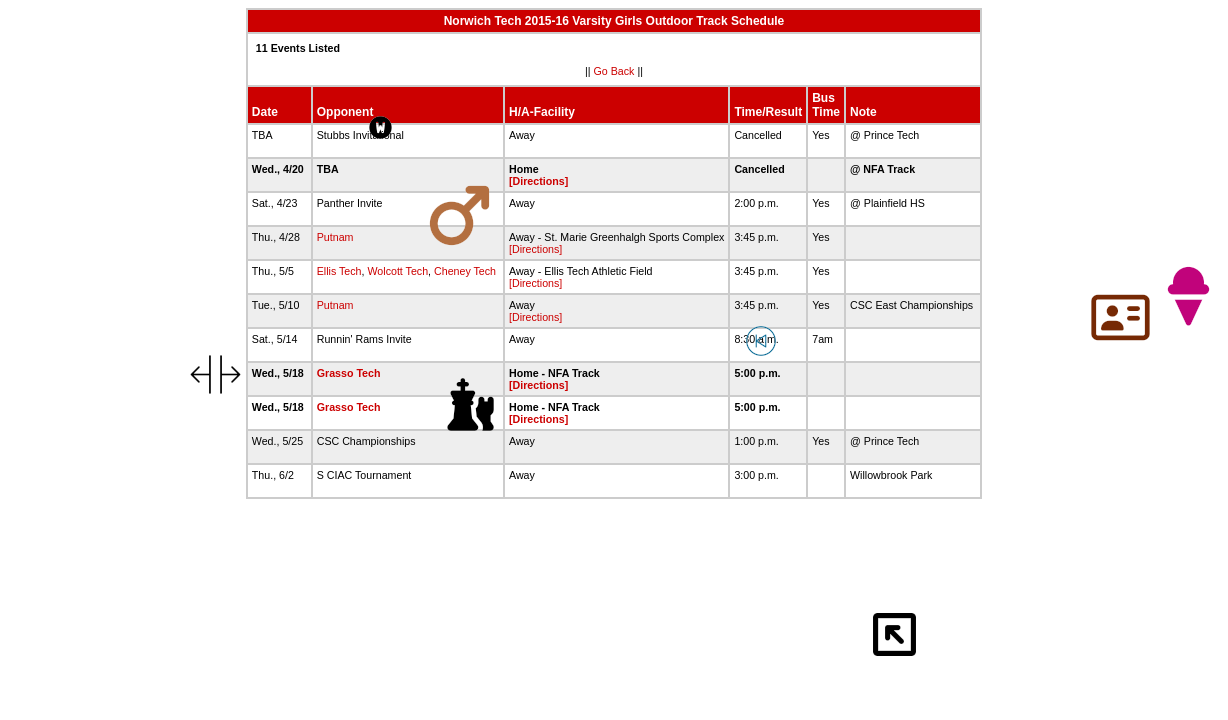 This screenshot has height=720, width=1228. Describe the element at coordinates (469, 406) in the screenshot. I see `play chess game` at that location.